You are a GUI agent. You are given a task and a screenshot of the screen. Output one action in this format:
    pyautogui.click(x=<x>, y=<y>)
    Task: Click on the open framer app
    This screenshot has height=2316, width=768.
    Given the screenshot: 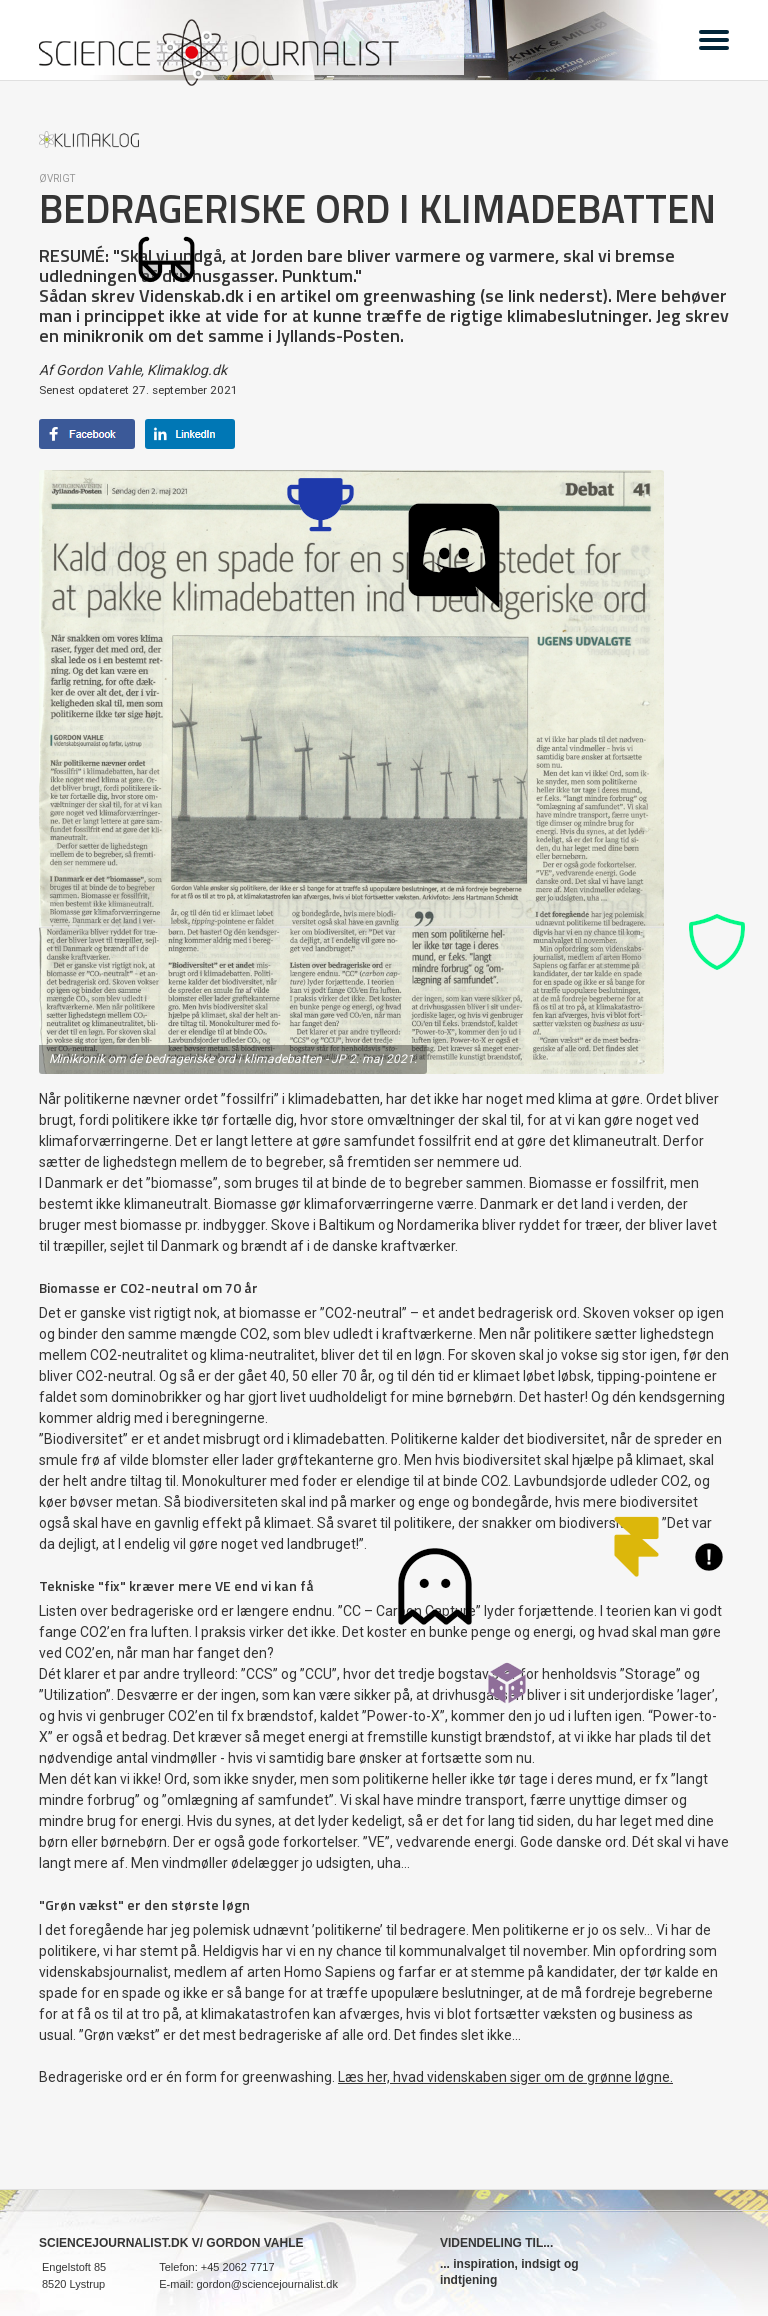 What is the action you would take?
    pyautogui.click(x=636, y=1543)
    